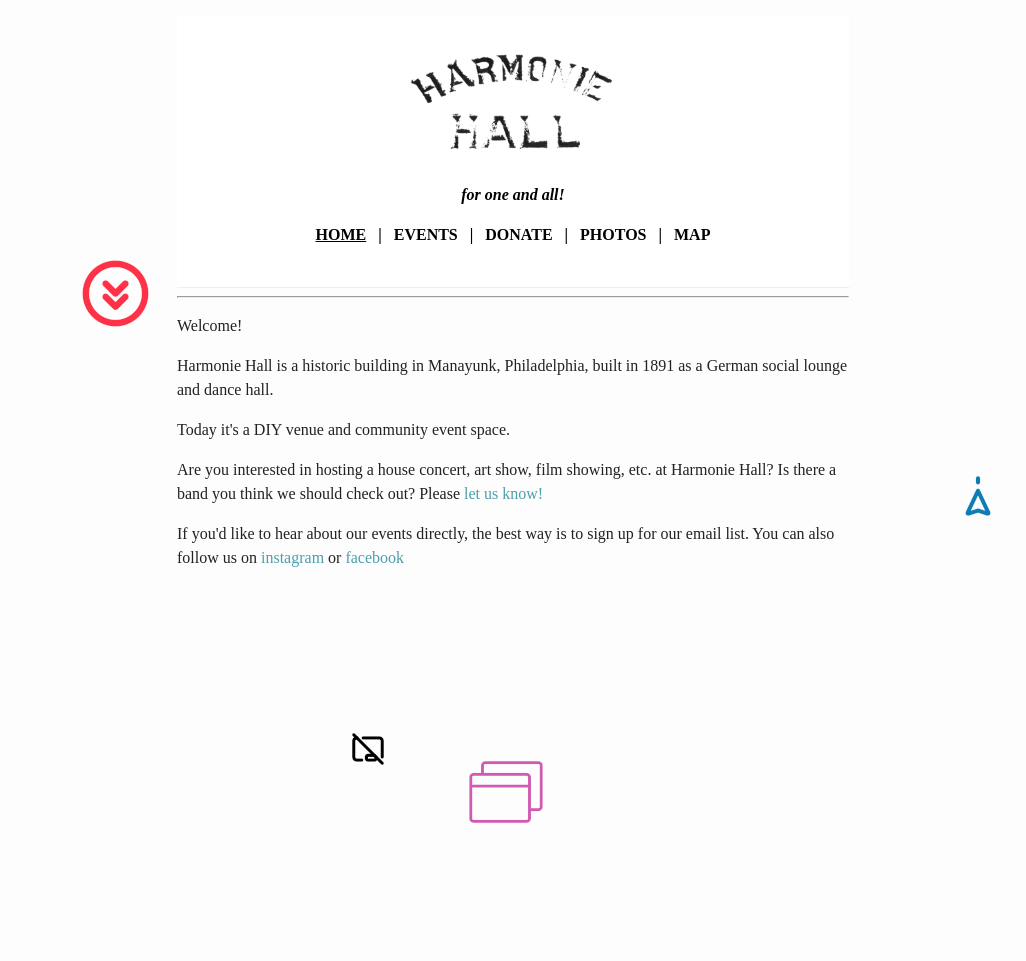 This screenshot has width=1026, height=961. I want to click on scroll down or view more content, so click(115, 293).